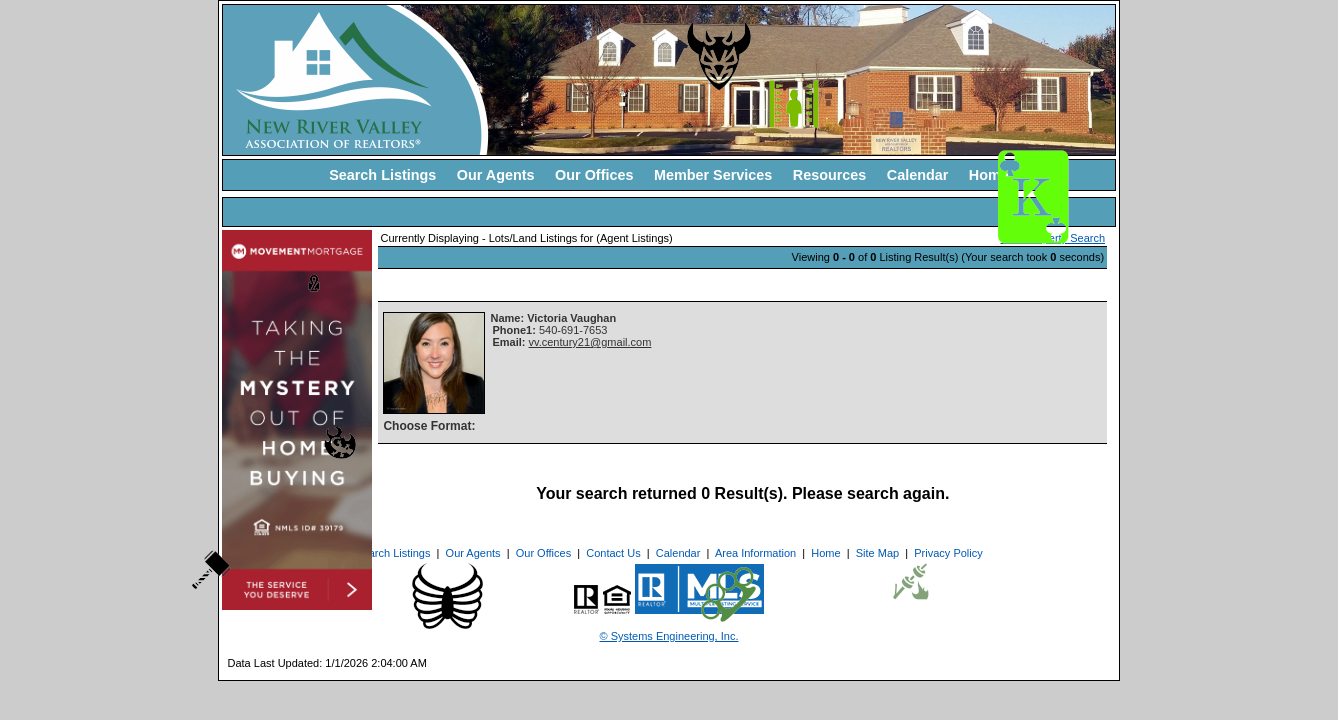  I want to click on indicates a trap or hazard zone in a game, so click(794, 103).